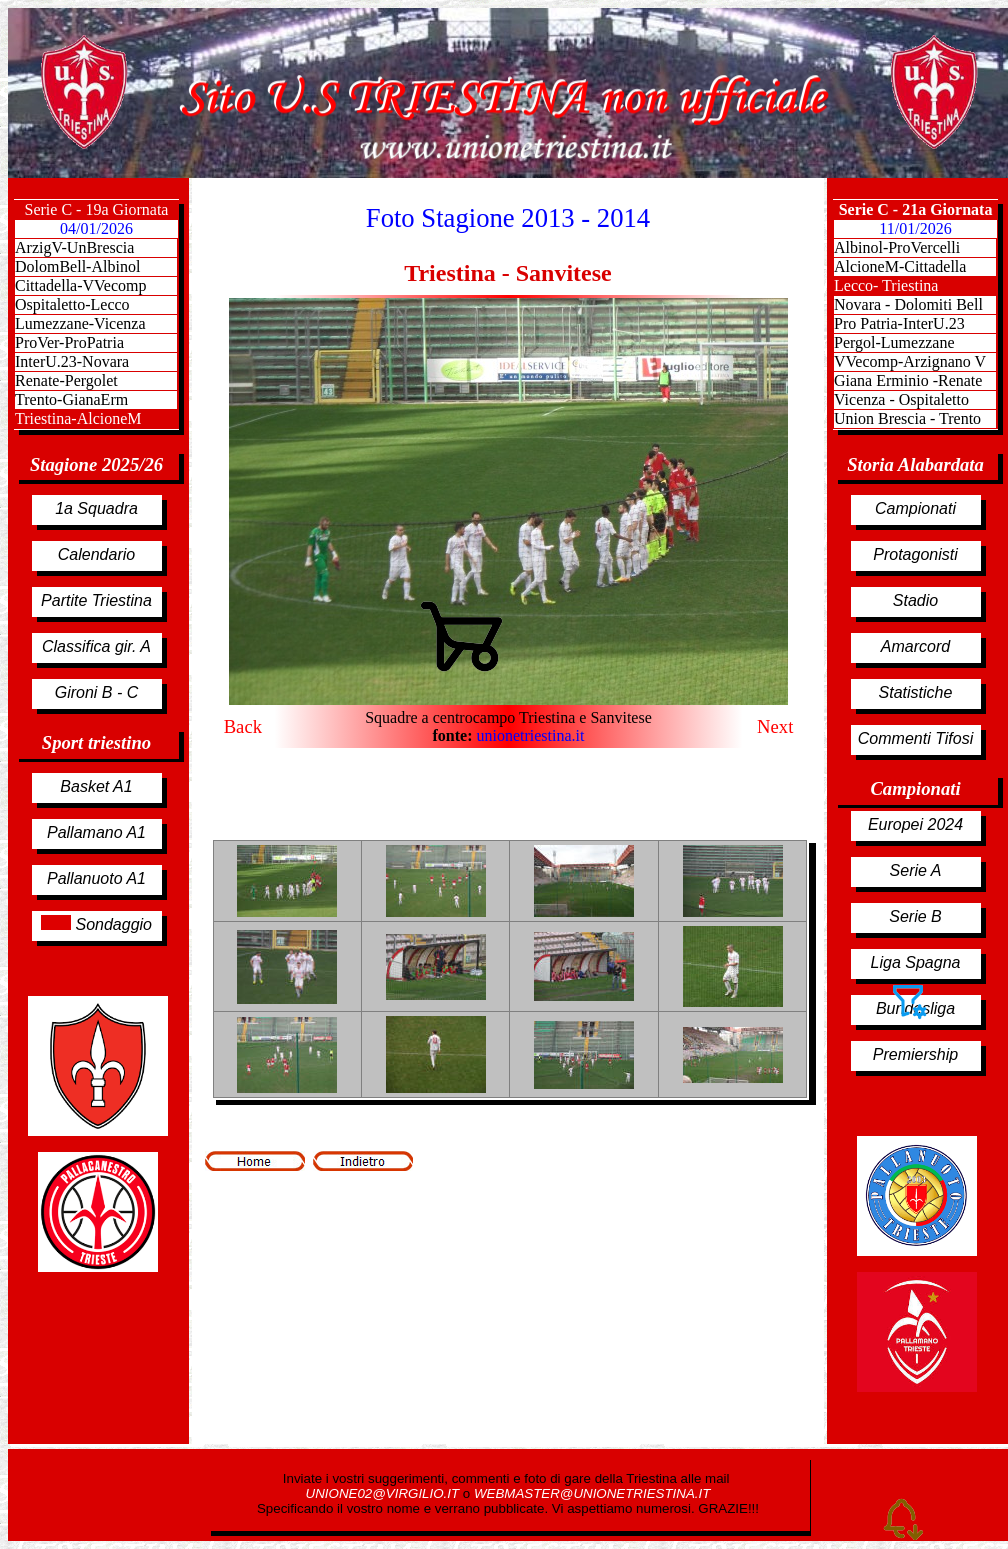 Image resolution: width=1008 pixels, height=1549 pixels. What do you see at coordinates (901, 1518) in the screenshot?
I see `download notifications` at bounding box center [901, 1518].